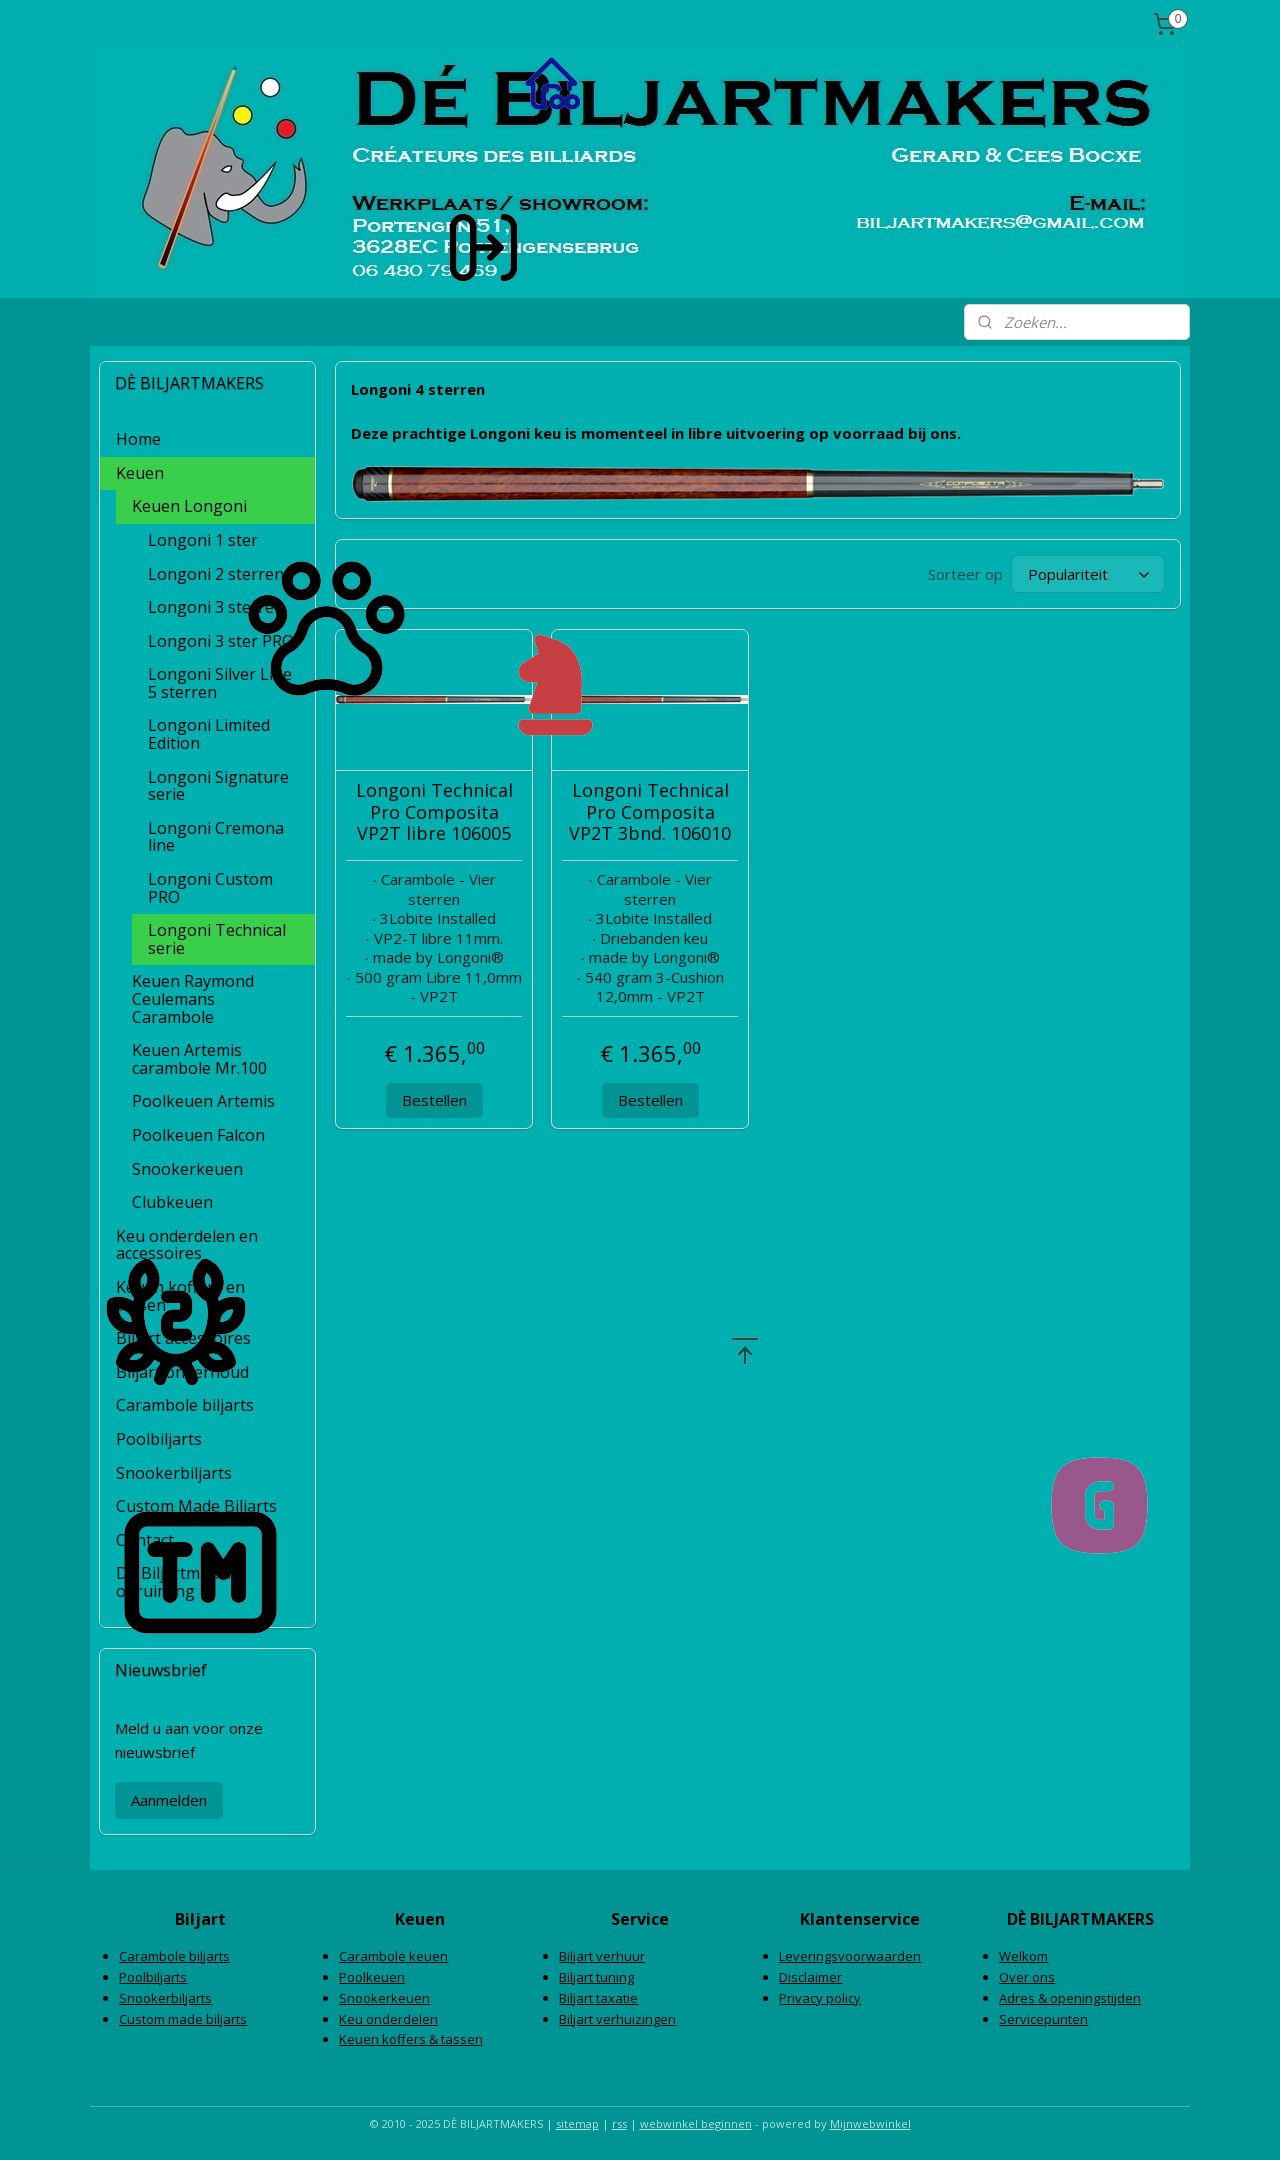 The width and height of the screenshot is (1280, 2160). What do you see at coordinates (1099, 1505) in the screenshot?
I see `google or gmail app shortcut` at bounding box center [1099, 1505].